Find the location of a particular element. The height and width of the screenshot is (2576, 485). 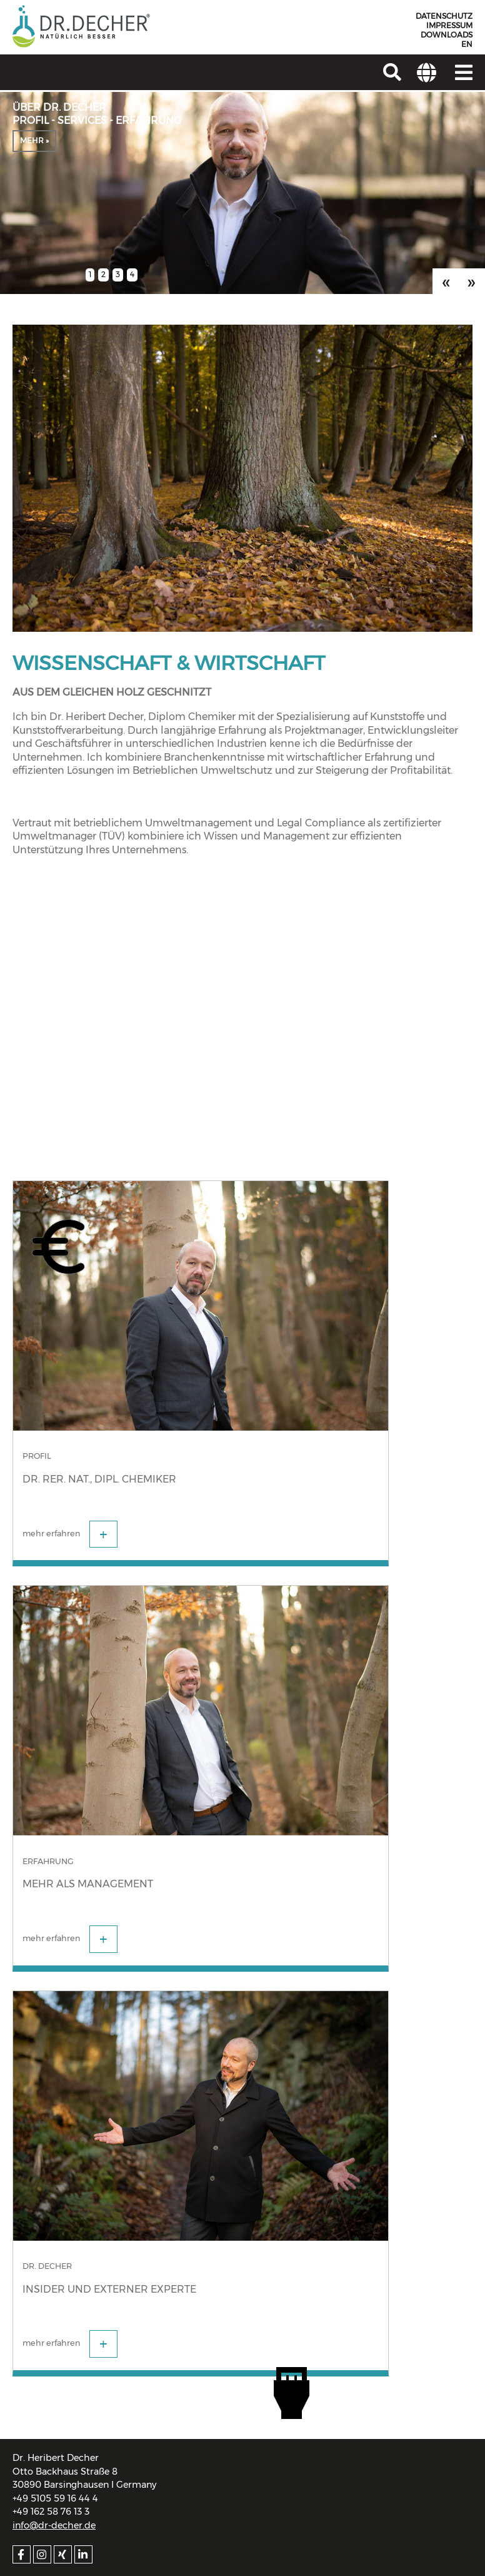

configure HDMI input settings is located at coordinates (291, 2393).